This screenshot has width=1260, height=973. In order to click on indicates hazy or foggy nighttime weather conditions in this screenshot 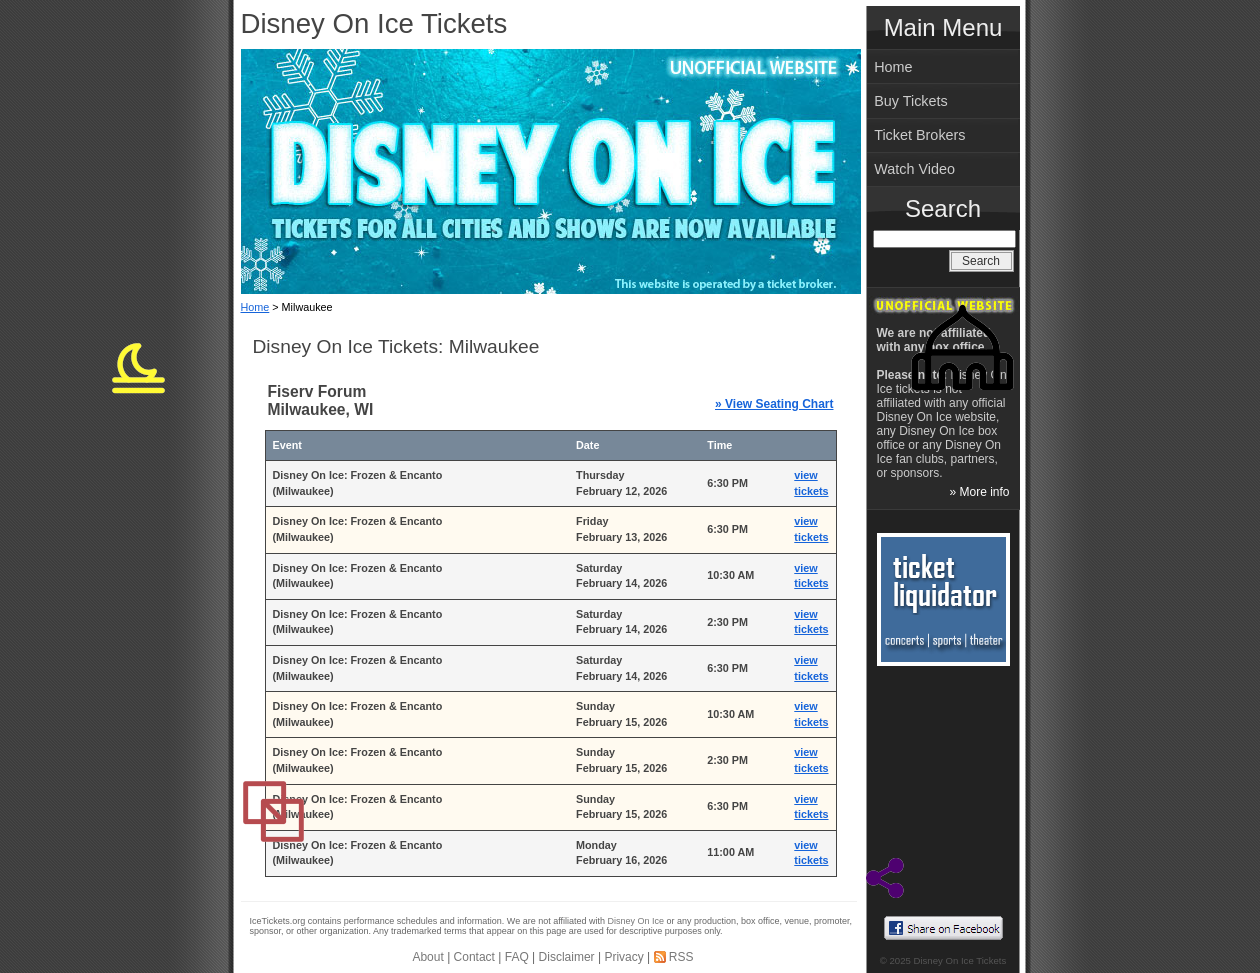, I will do `click(138, 369)`.